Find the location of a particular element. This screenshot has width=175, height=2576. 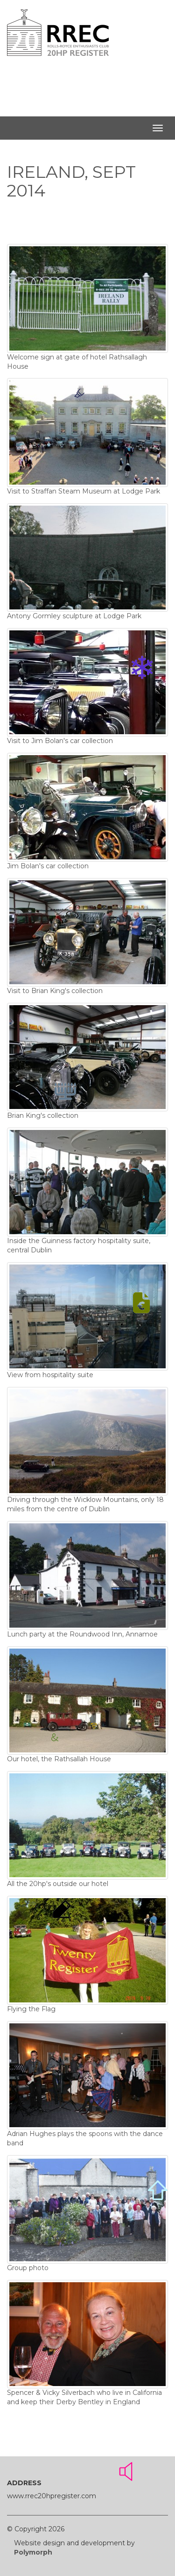

mute audio or sound disabled is located at coordinates (129, 2471).